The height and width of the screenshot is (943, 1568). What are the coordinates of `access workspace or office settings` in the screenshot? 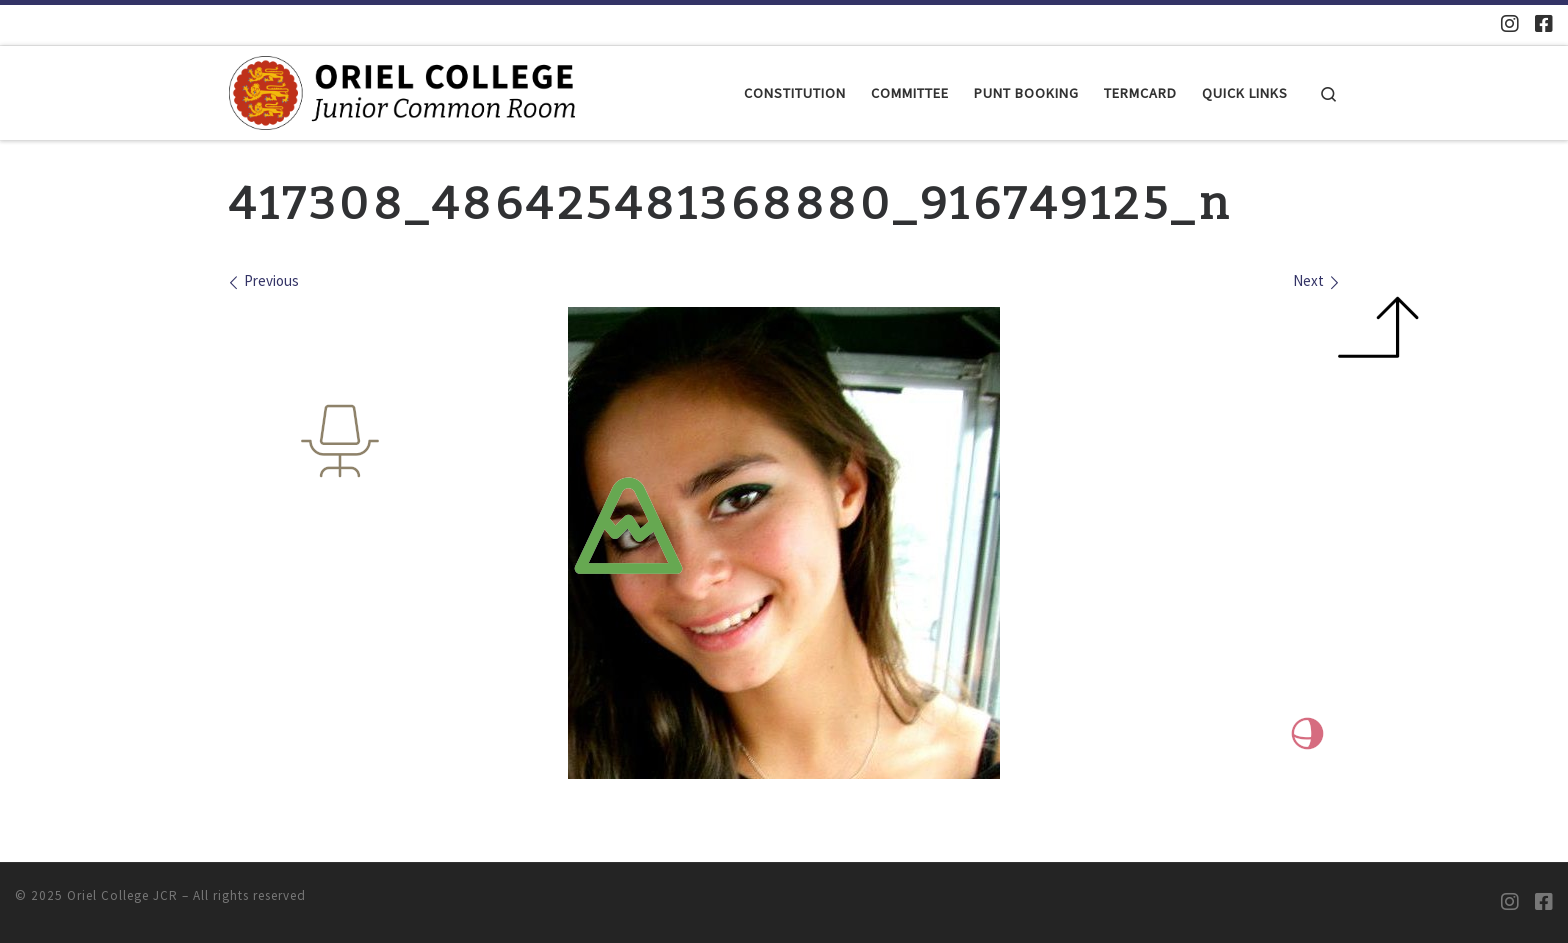 It's located at (340, 441).